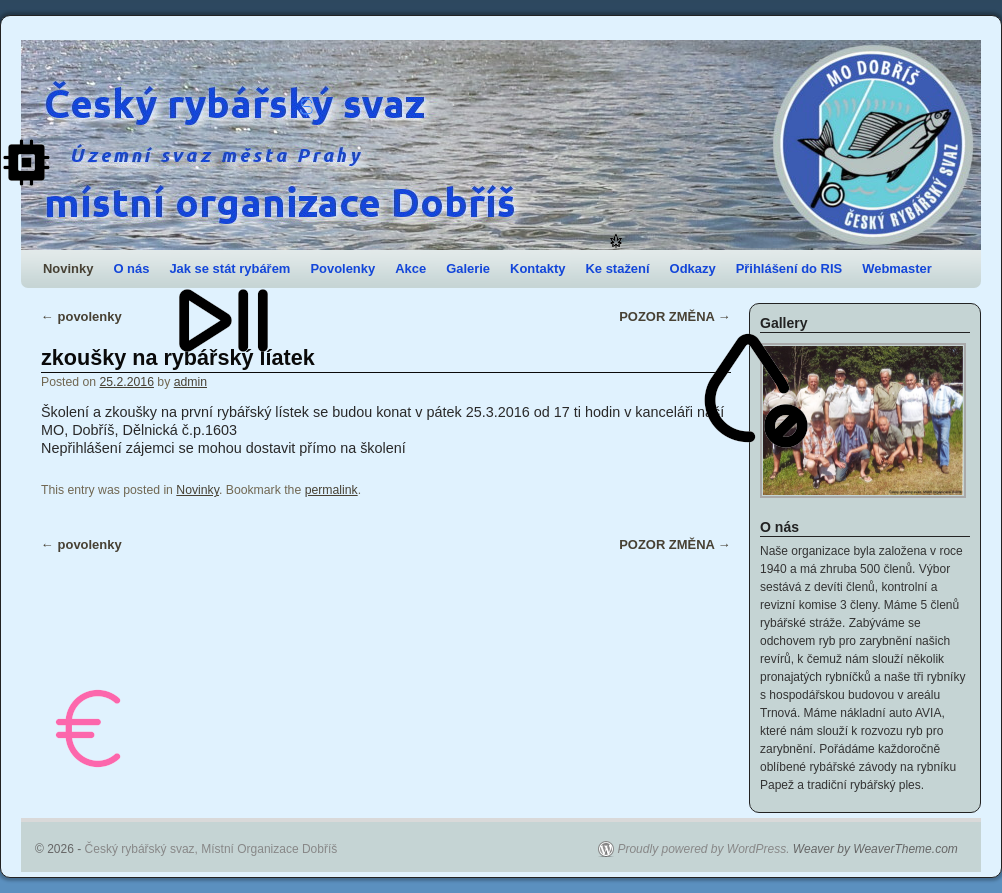 Image resolution: width=1002 pixels, height=893 pixels. I want to click on view prices in euros, so click(94, 728).